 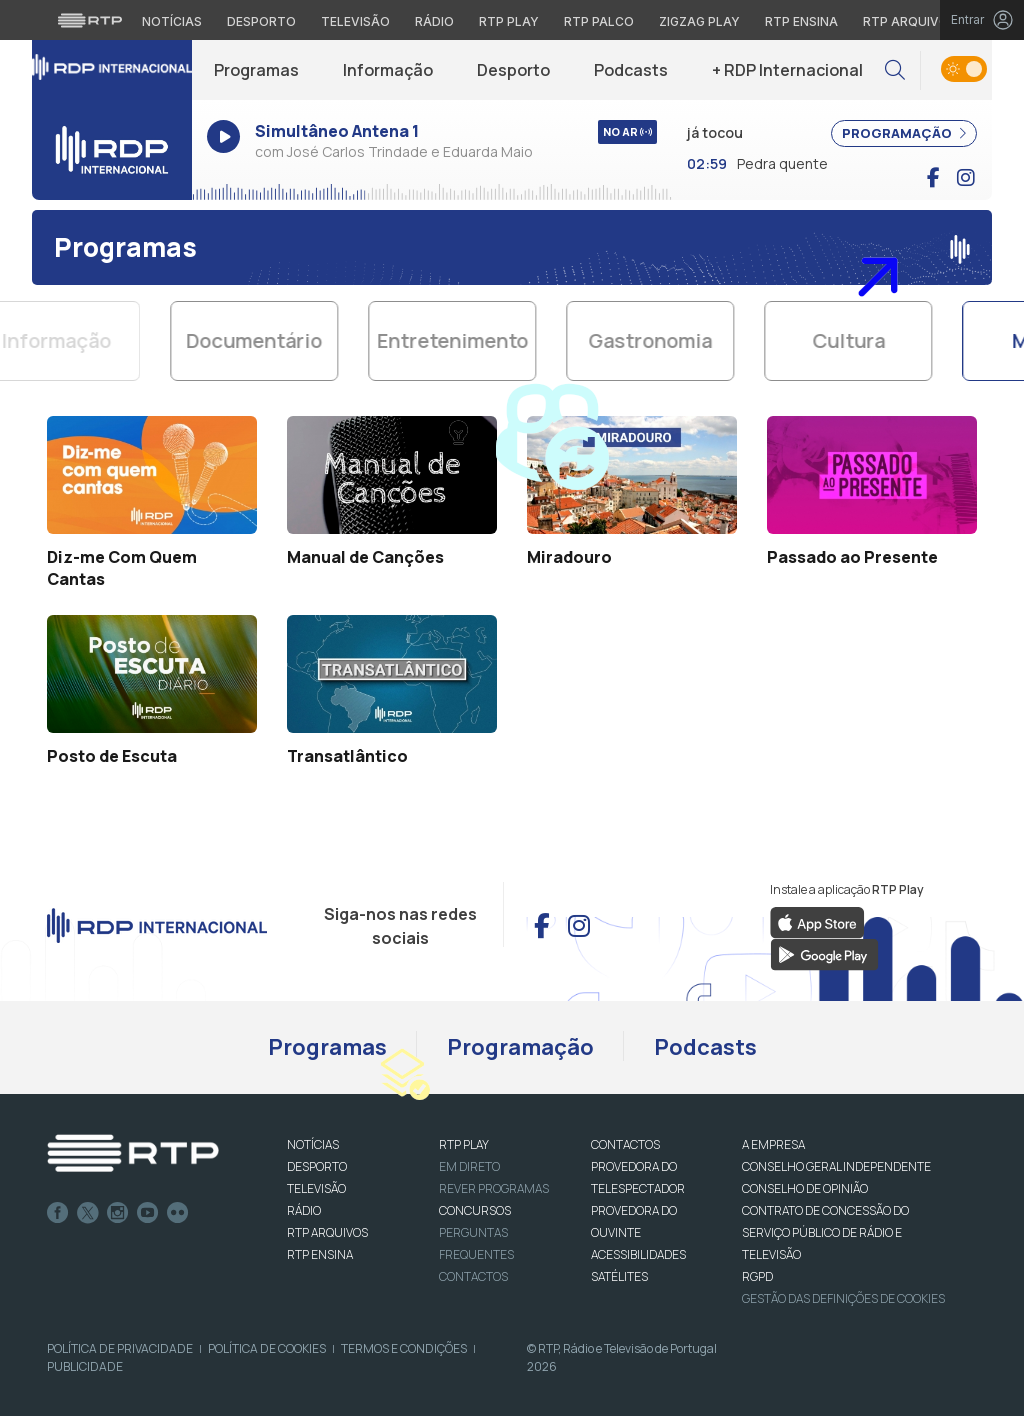 What do you see at coordinates (402, 1072) in the screenshot?
I see `view active layers in the editor` at bounding box center [402, 1072].